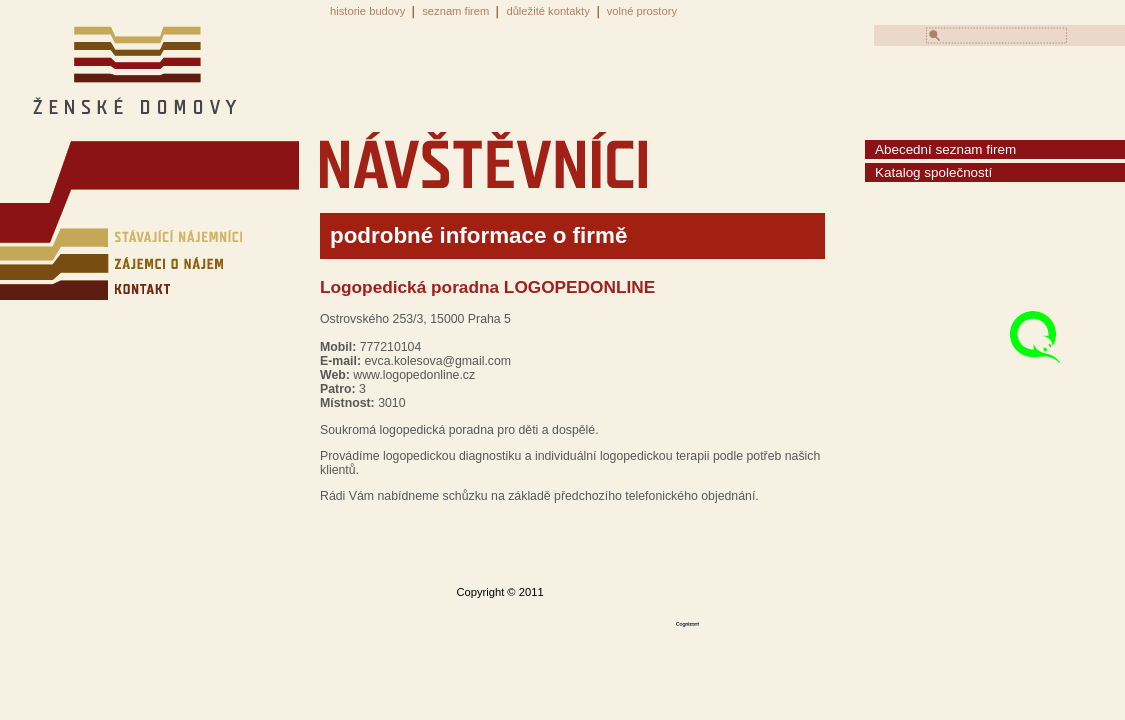  Describe the element at coordinates (1035, 337) in the screenshot. I see `access Qiwi payment services` at that location.